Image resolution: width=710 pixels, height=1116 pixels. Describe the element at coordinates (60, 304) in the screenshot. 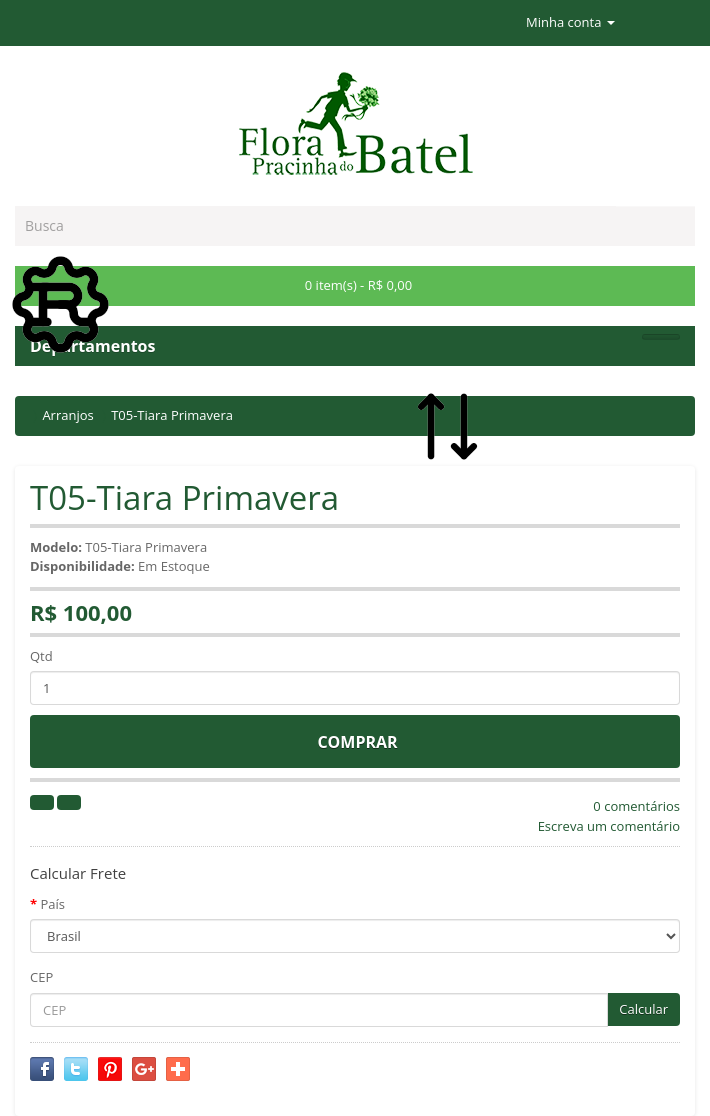

I see `rust programming language logo` at that location.